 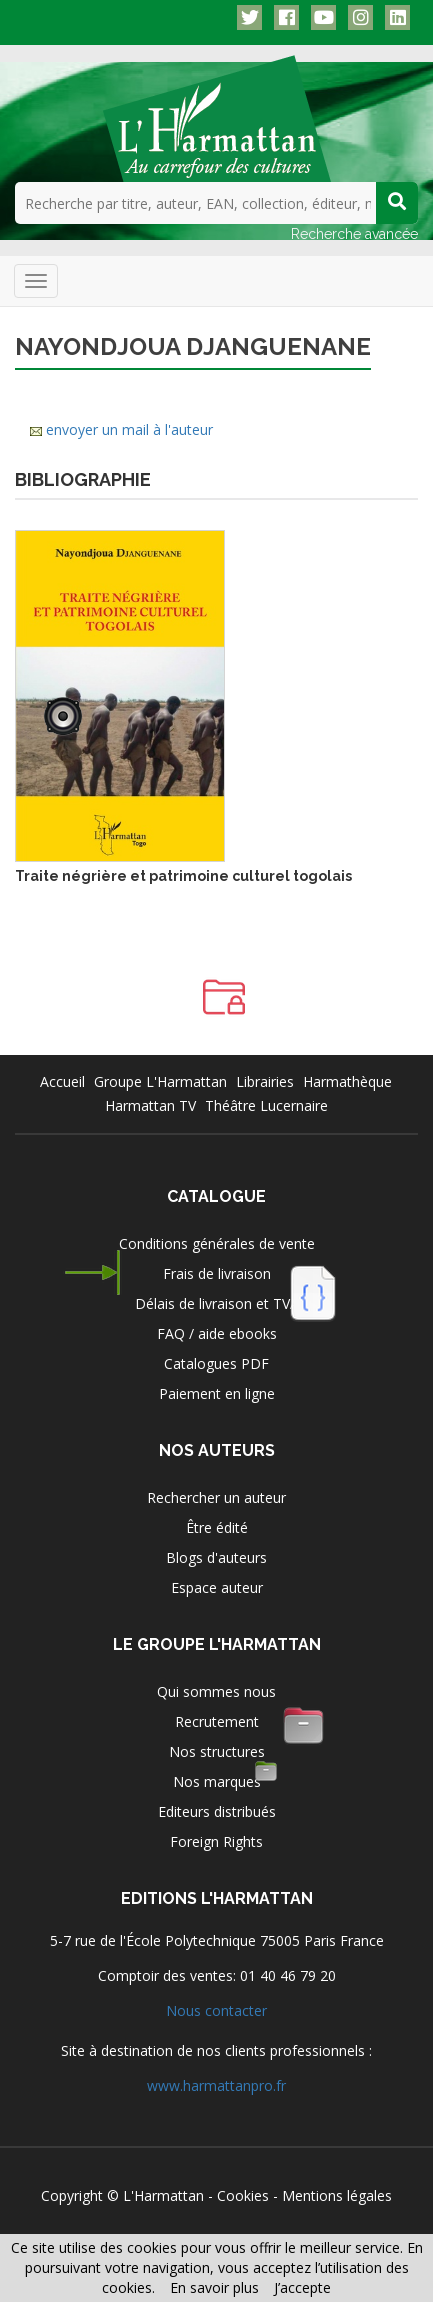 What do you see at coordinates (63, 716) in the screenshot?
I see `adjust speaker or audio output settings` at bounding box center [63, 716].